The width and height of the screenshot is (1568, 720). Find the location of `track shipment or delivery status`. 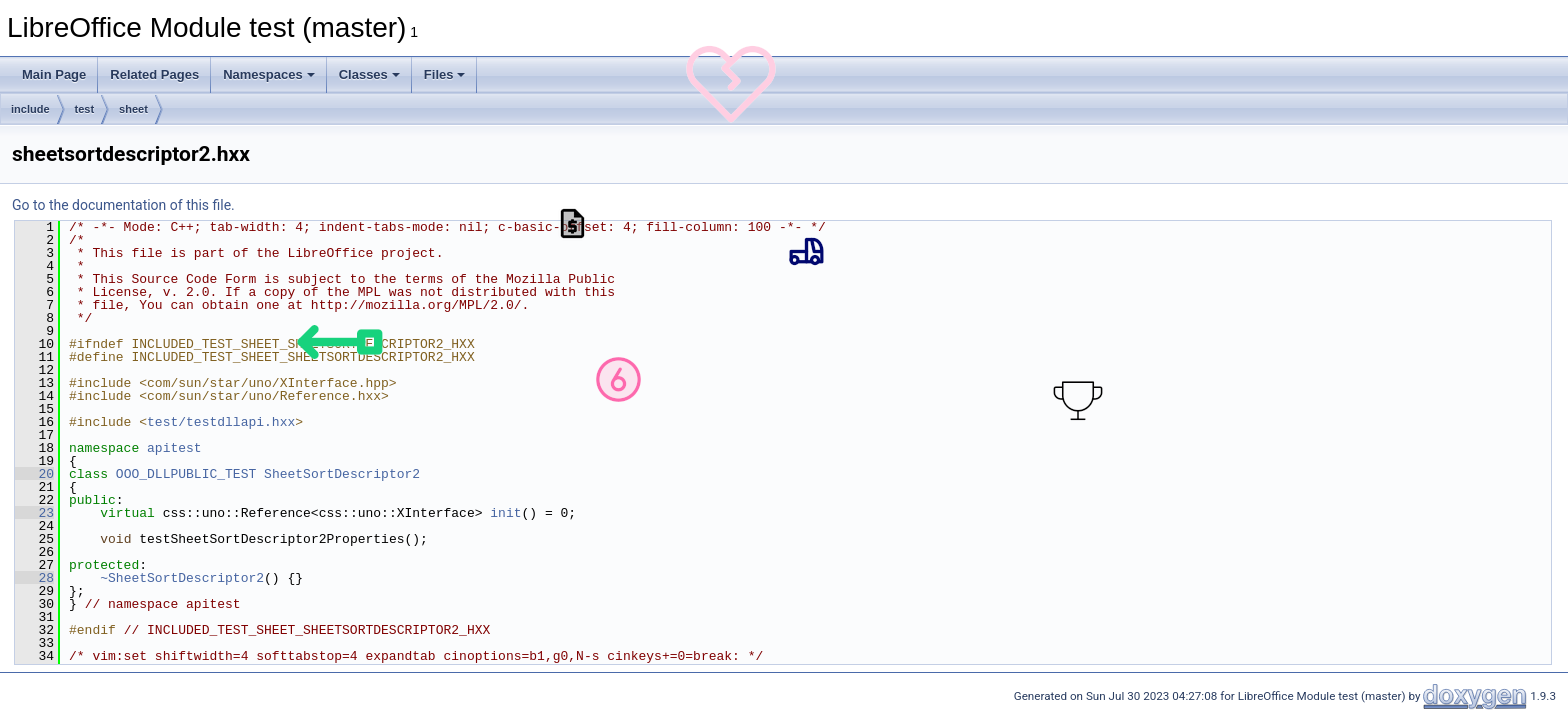

track shipment or delivery status is located at coordinates (806, 251).